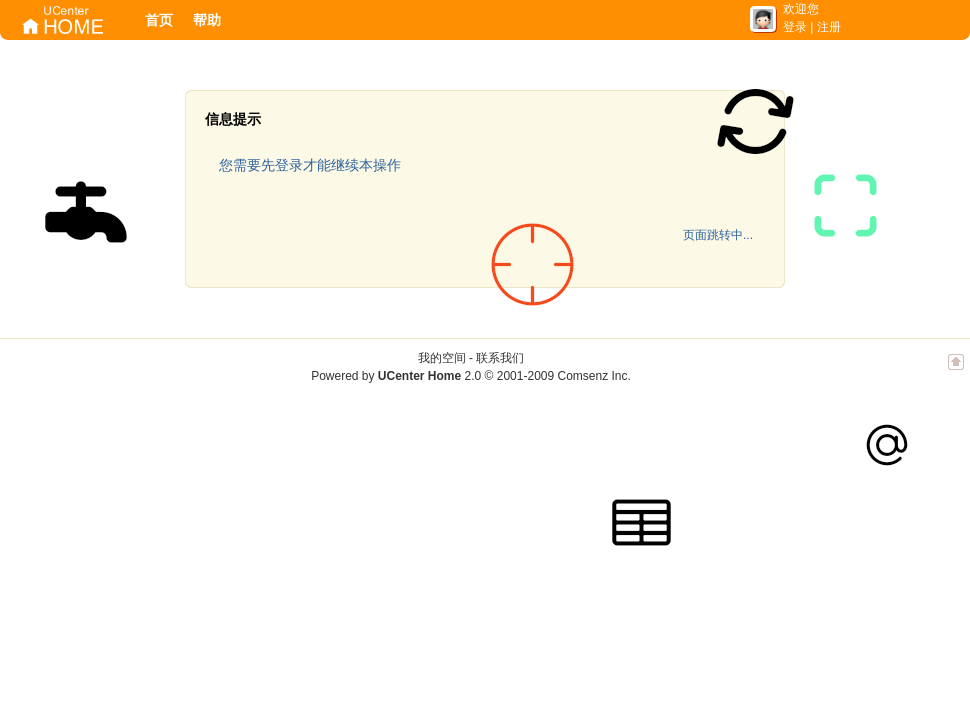  I want to click on mention a user or tag someone, so click(887, 445).